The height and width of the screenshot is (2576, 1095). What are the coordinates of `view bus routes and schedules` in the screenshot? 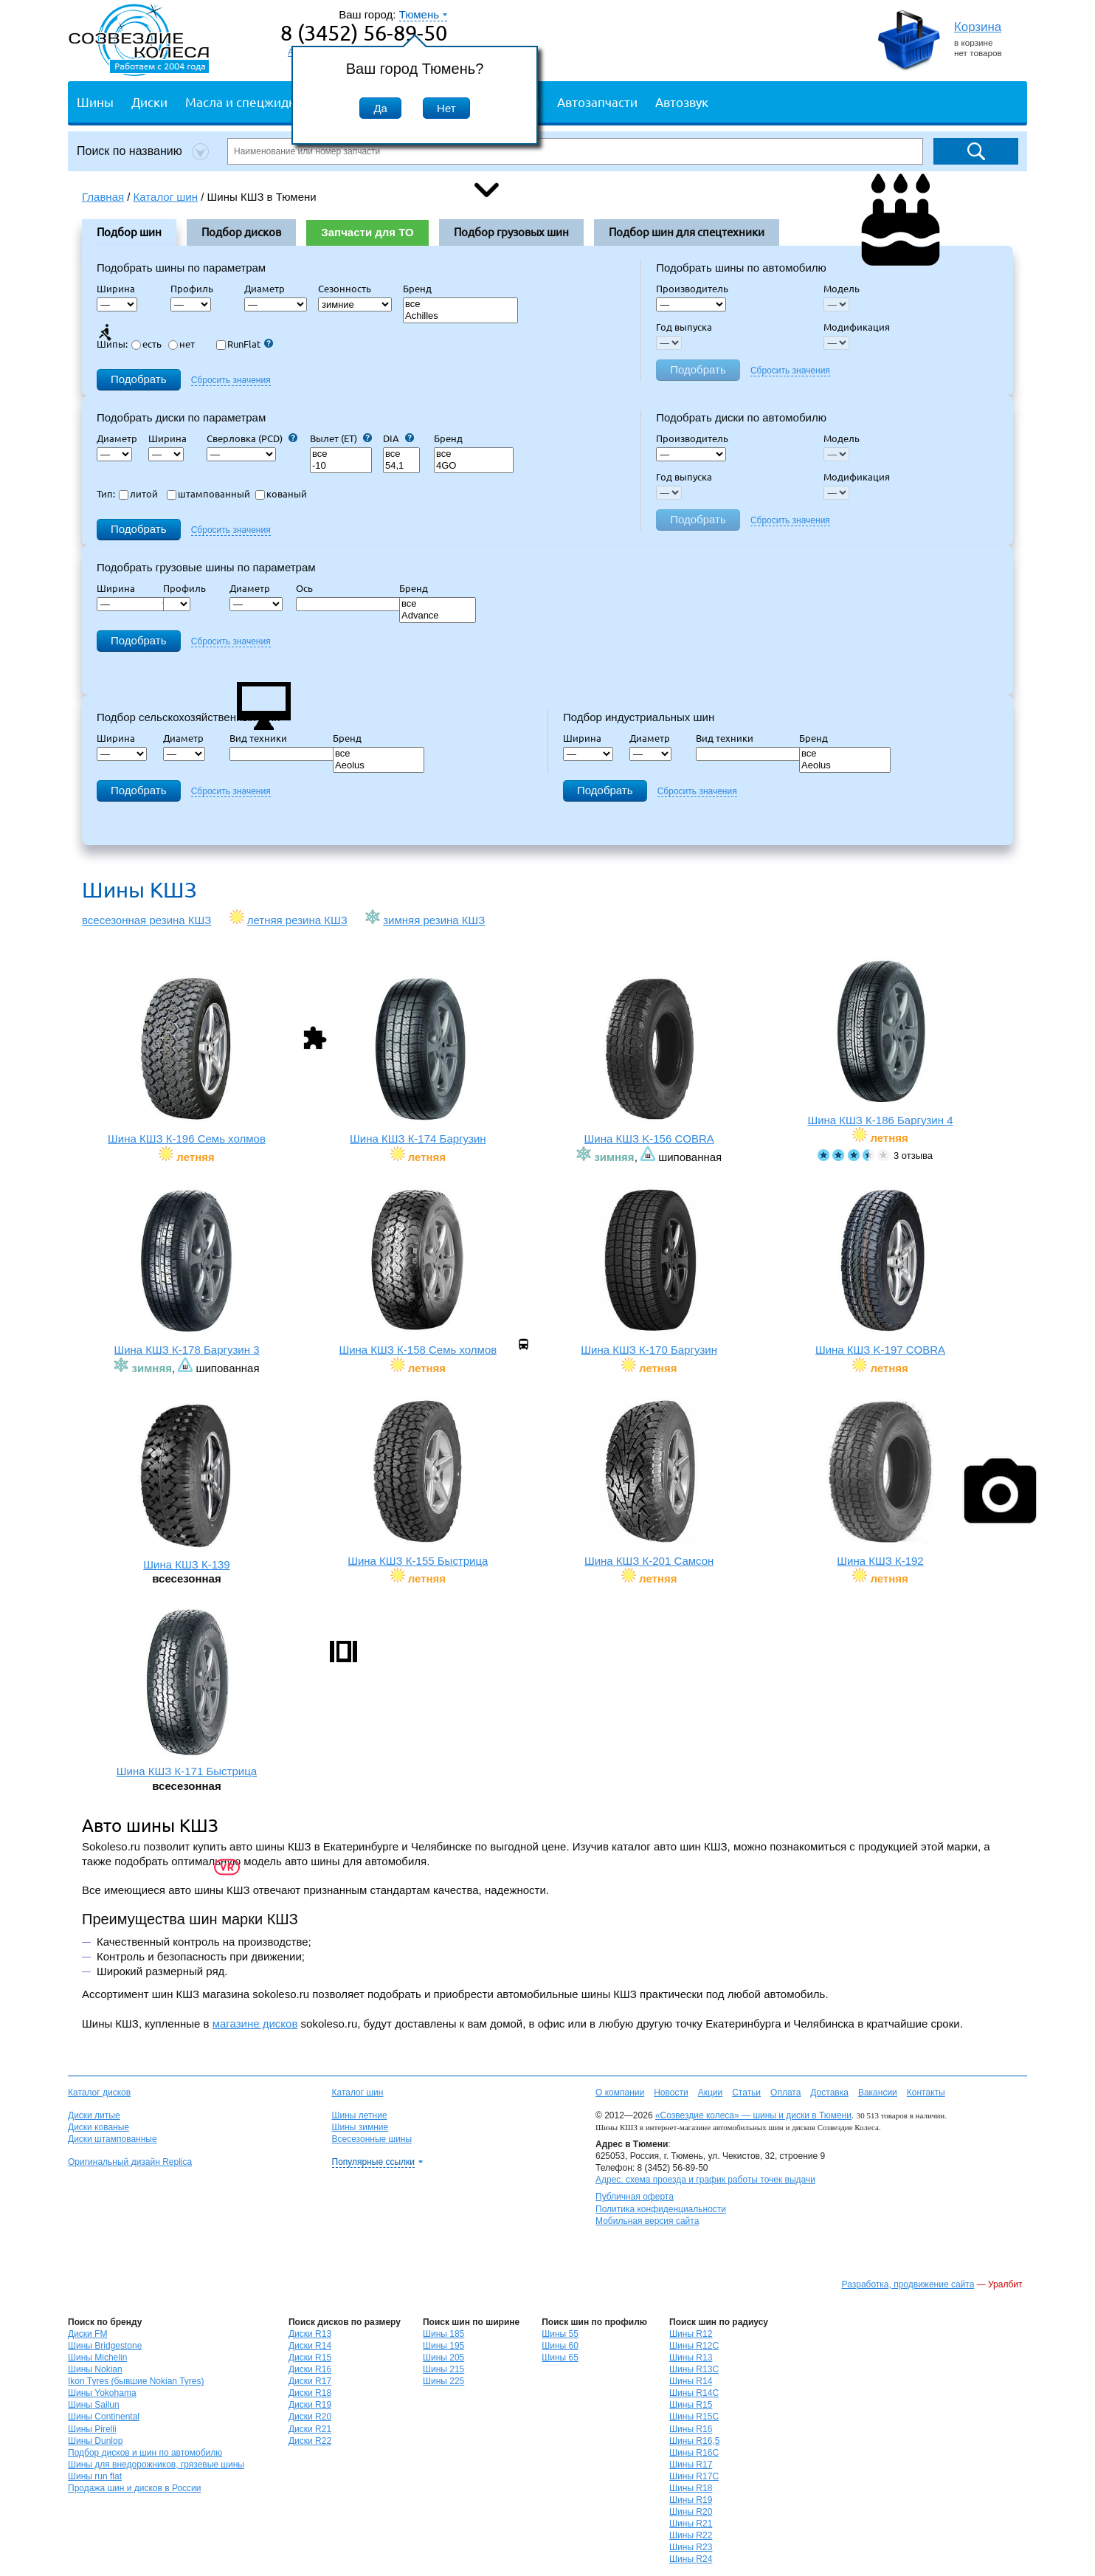 It's located at (523, 1344).